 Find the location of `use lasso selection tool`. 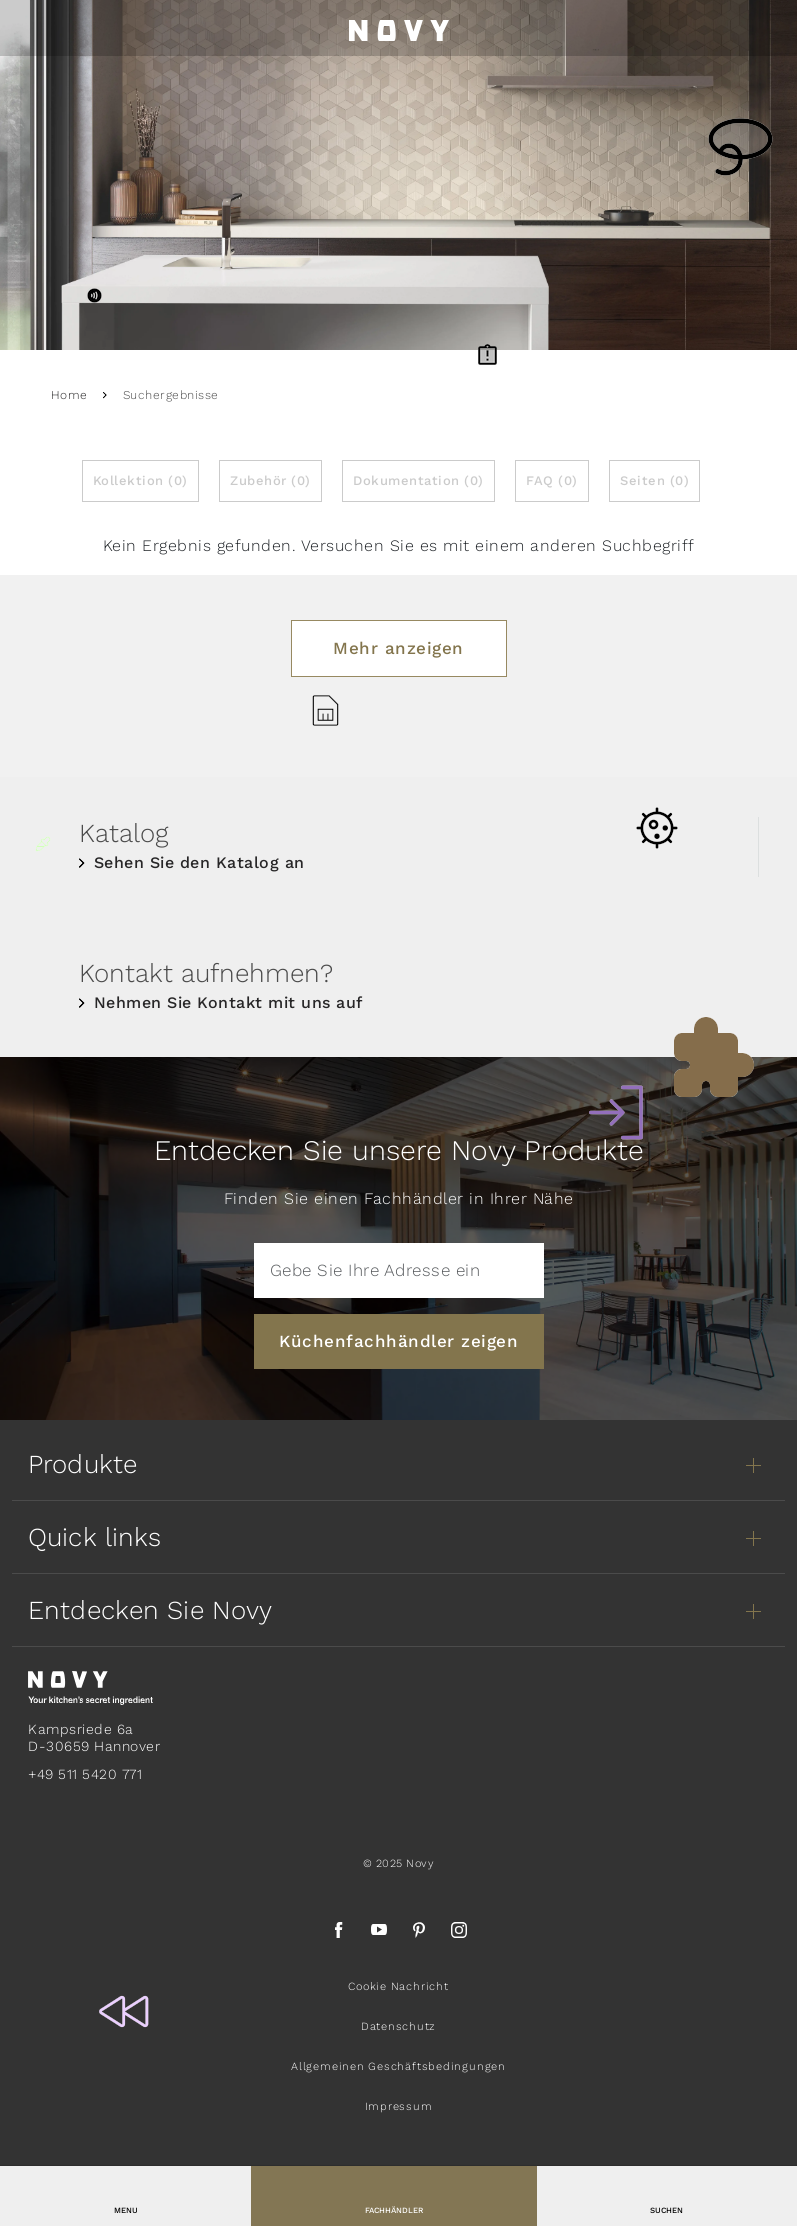

use lasso selection tool is located at coordinates (740, 143).